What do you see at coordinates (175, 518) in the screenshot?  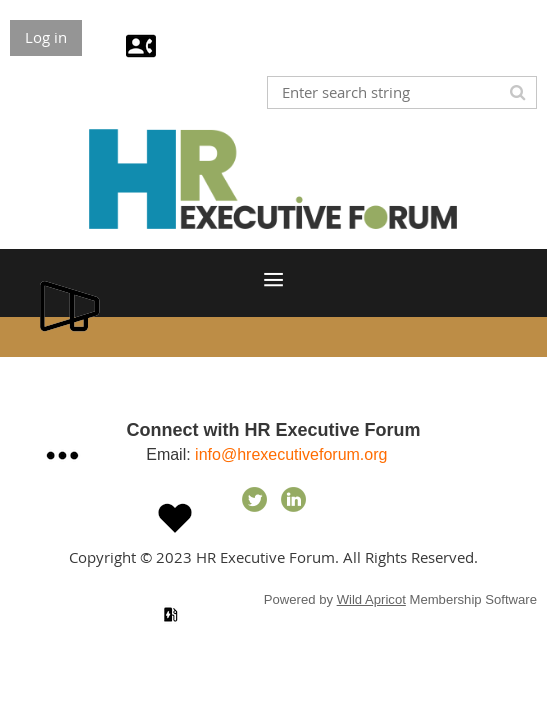 I see `indicates a favorited or liked item` at bounding box center [175, 518].